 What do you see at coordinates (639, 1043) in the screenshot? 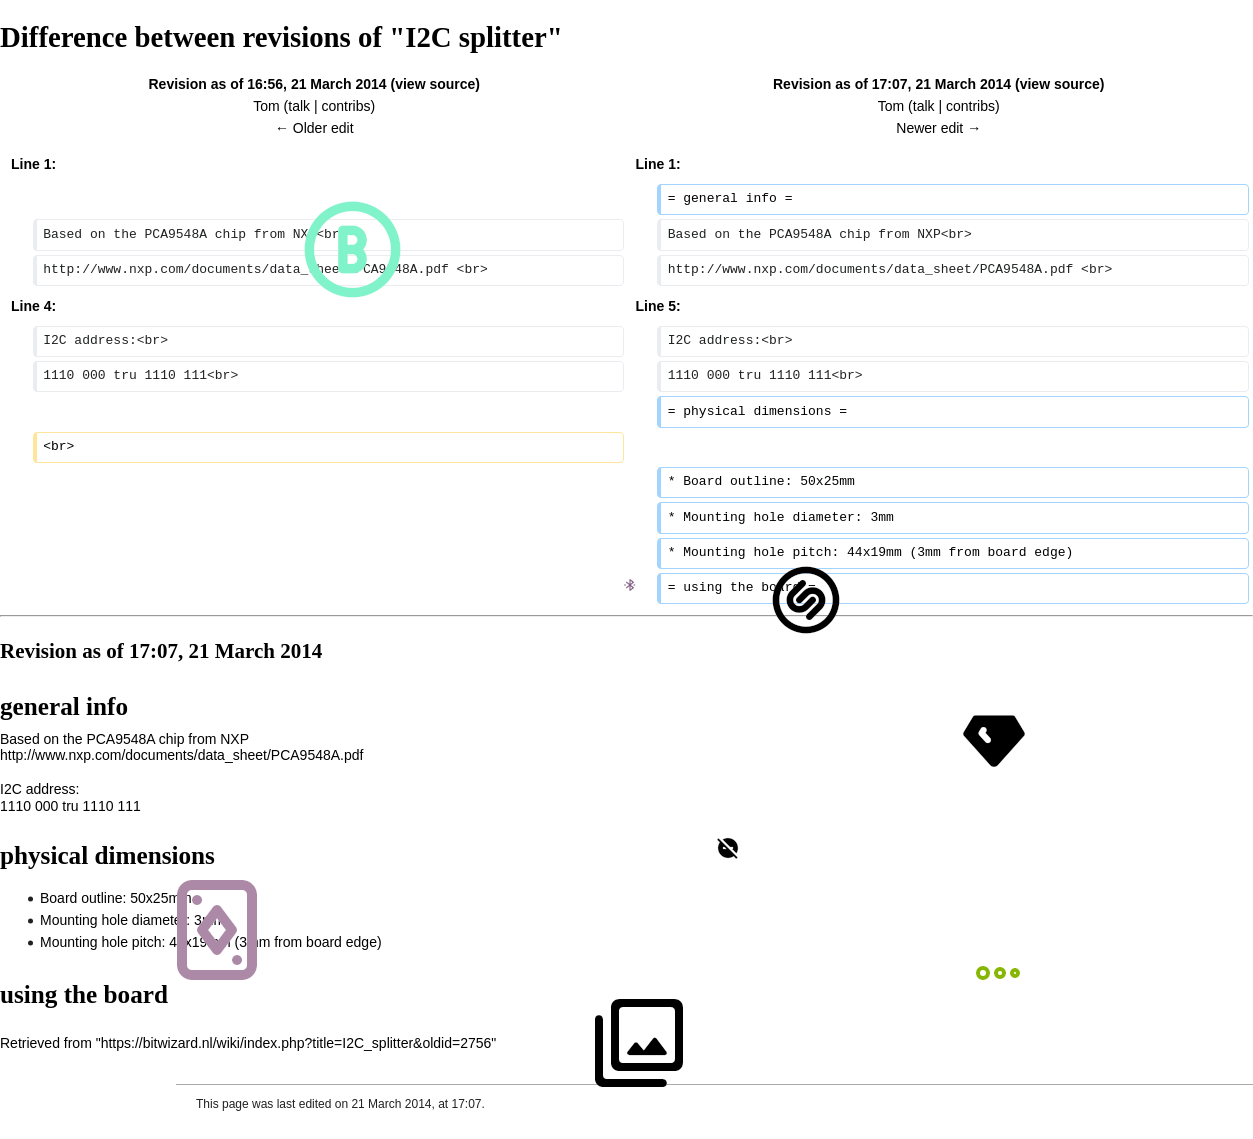
I see `filter or sort images in a gallery` at bounding box center [639, 1043].